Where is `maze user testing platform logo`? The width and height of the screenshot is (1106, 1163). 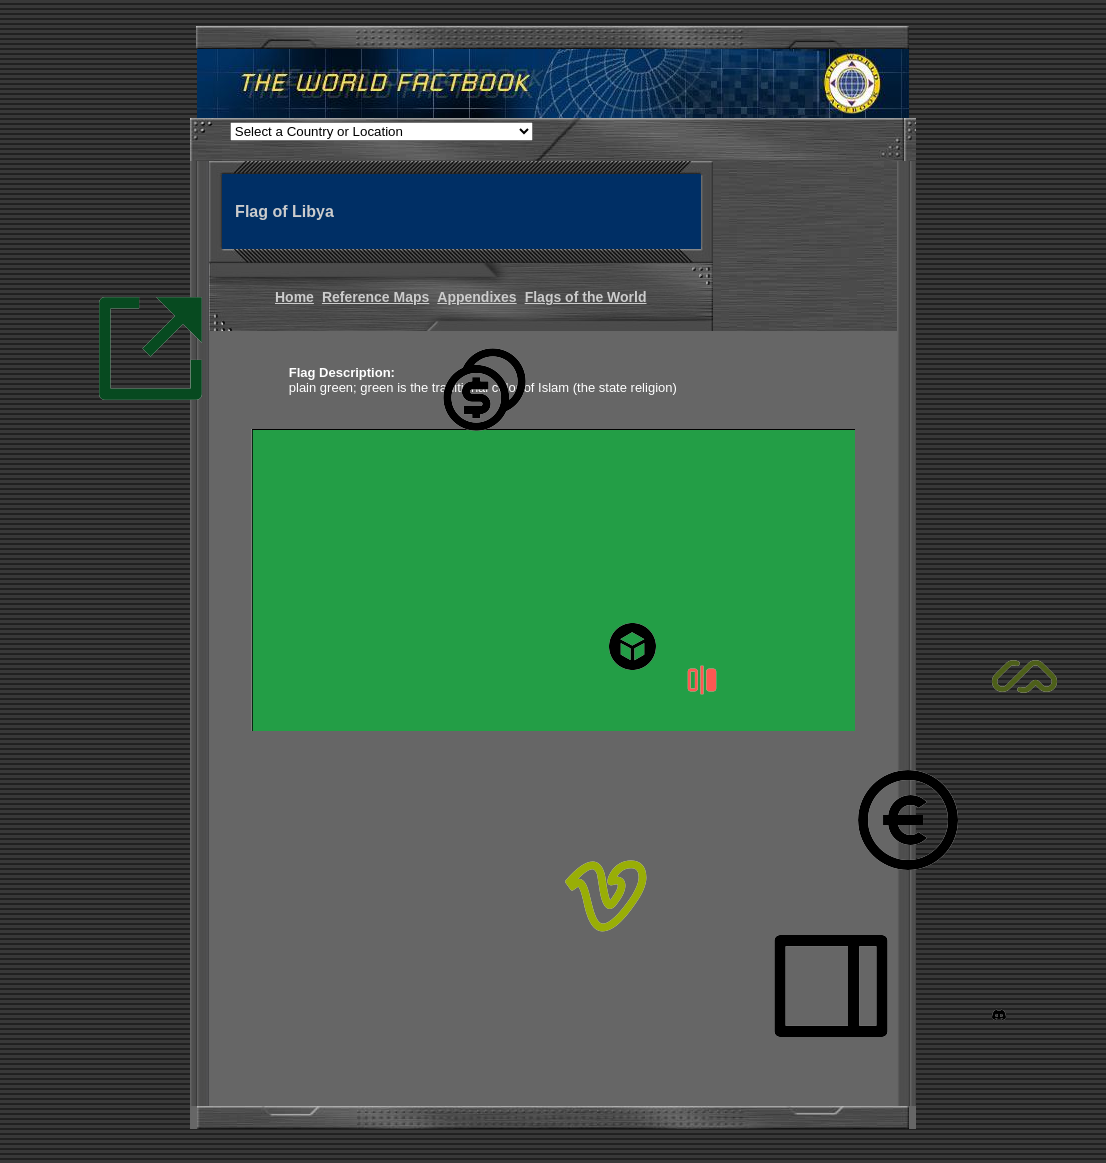
maze user testing platform logo is located at coordinates (1024, 676).